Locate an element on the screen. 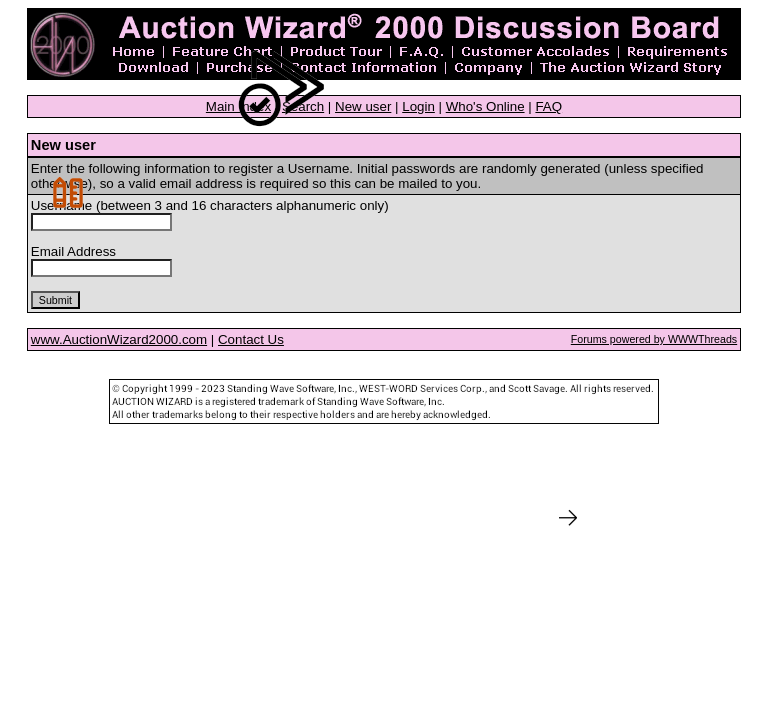  run all tests with code coverage is located at coordinates (282, 84).